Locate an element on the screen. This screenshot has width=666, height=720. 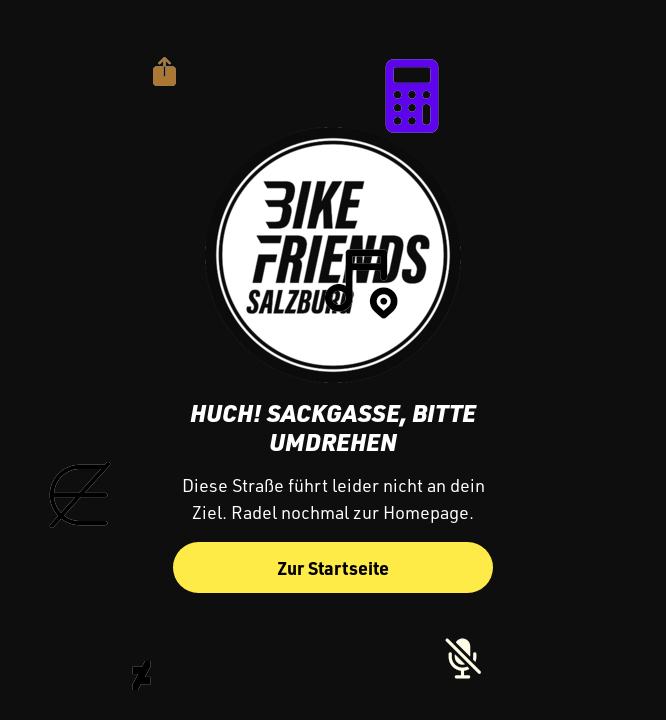
view music tagged with a location is located at coordinates (359, 280).